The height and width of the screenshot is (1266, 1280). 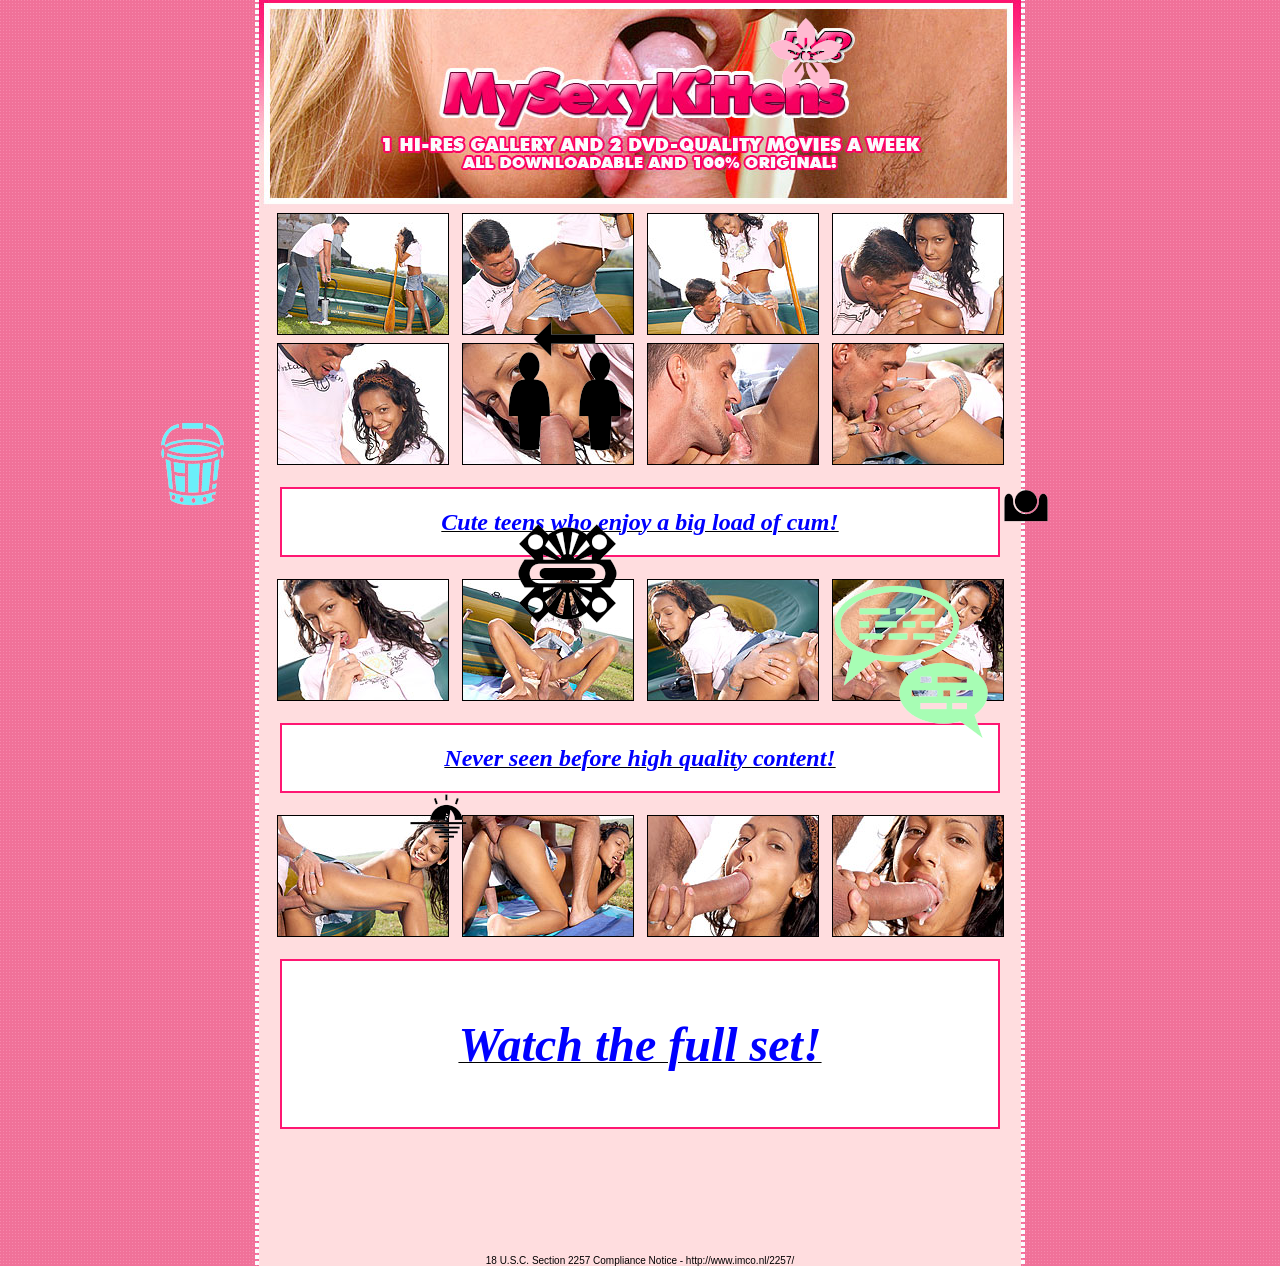 I want to click on ancient egyptian symbol representing the horizon or sunrise, so click(x=1026, y=504).